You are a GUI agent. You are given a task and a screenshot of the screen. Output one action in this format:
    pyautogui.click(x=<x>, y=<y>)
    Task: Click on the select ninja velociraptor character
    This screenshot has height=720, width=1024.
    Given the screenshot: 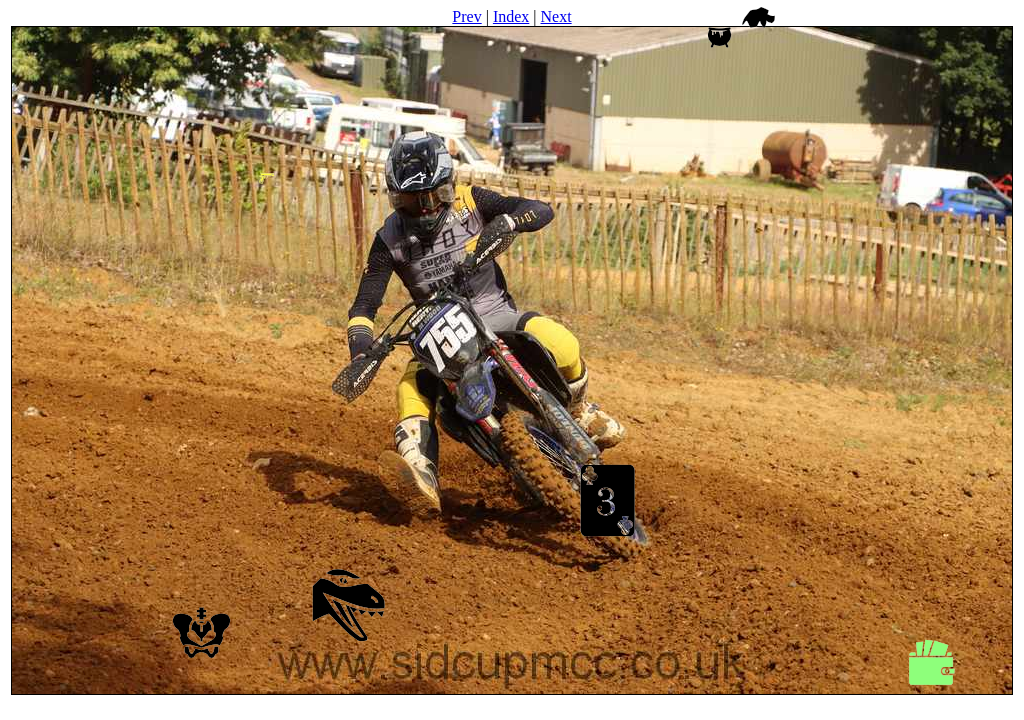 What is the action you would take?
    pyautogui.click(x=349, y=605)
    